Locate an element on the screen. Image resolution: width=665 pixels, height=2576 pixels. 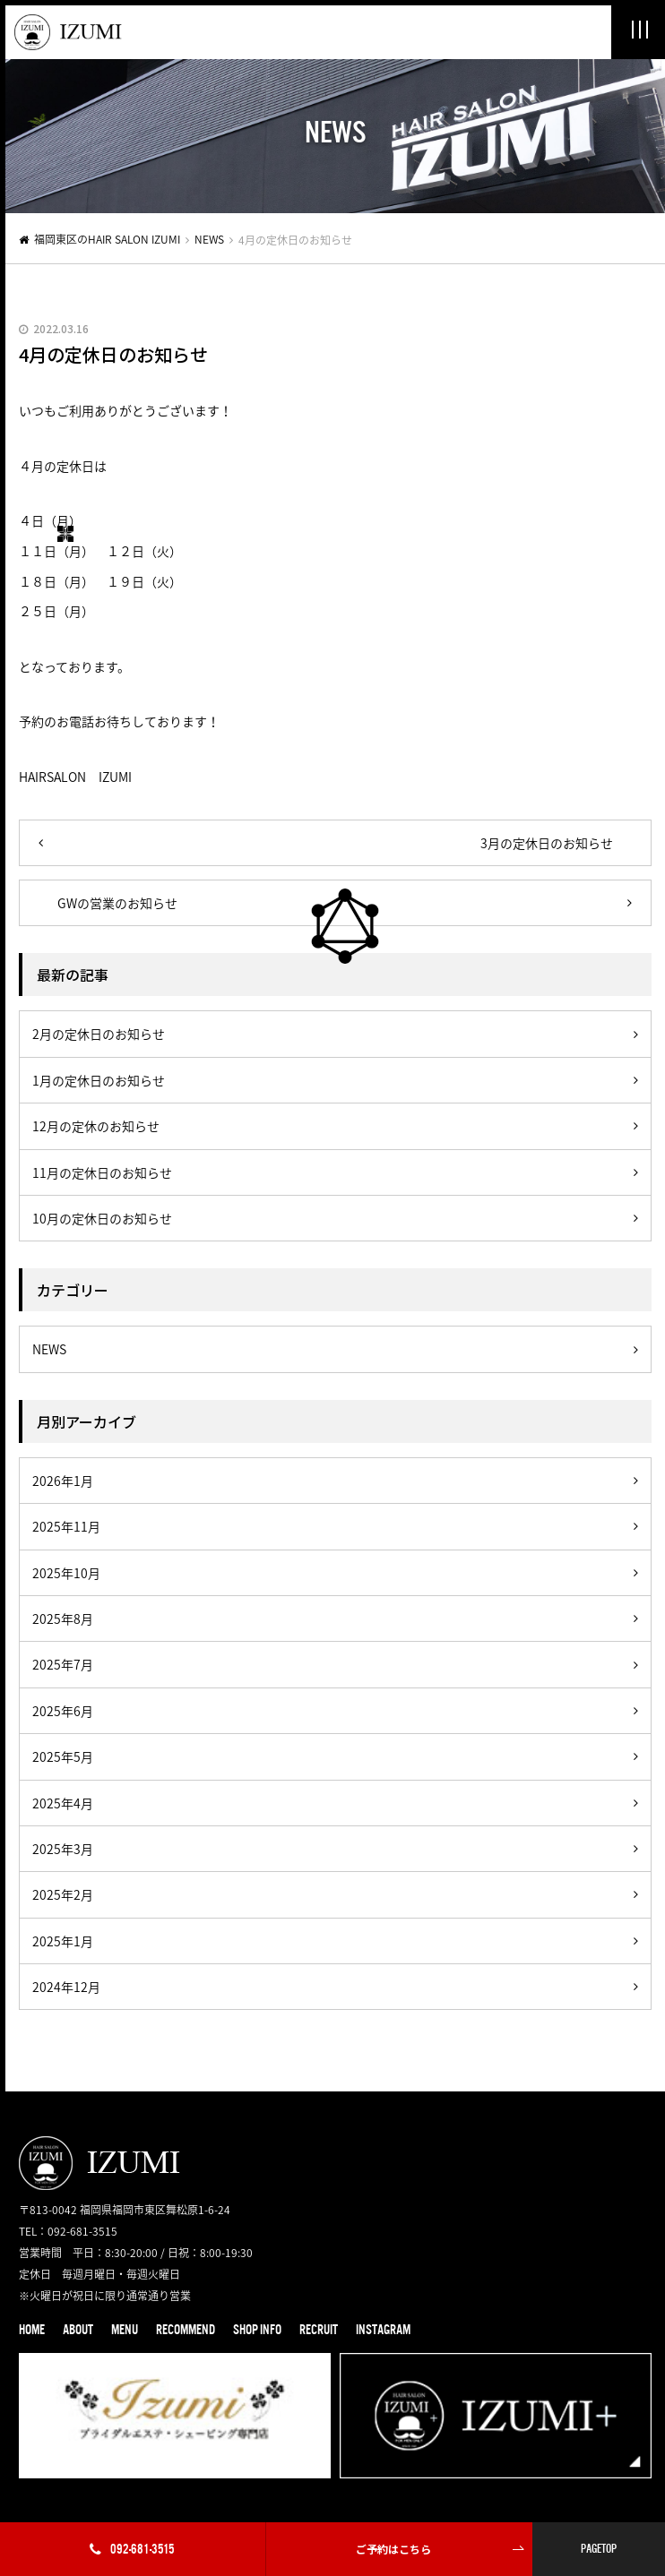
open Code::Blocks IDE is located at coordinates (65, 534).